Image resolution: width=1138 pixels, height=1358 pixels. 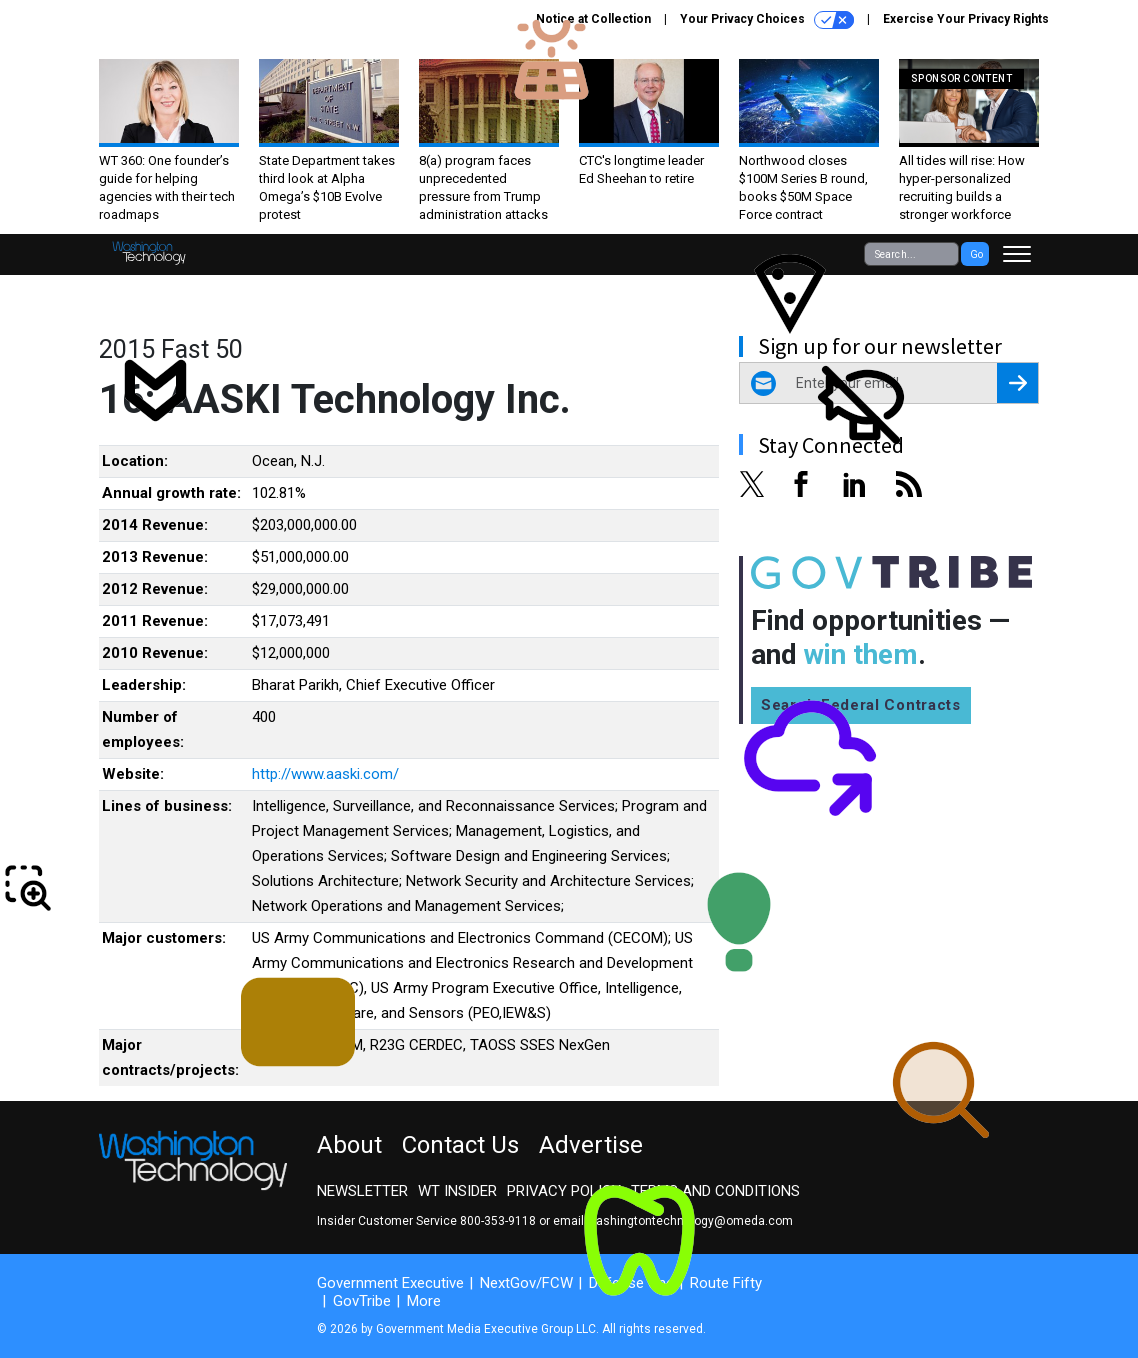 I want to click on find nearby pizza restaurants, so click(x=790, y=294).